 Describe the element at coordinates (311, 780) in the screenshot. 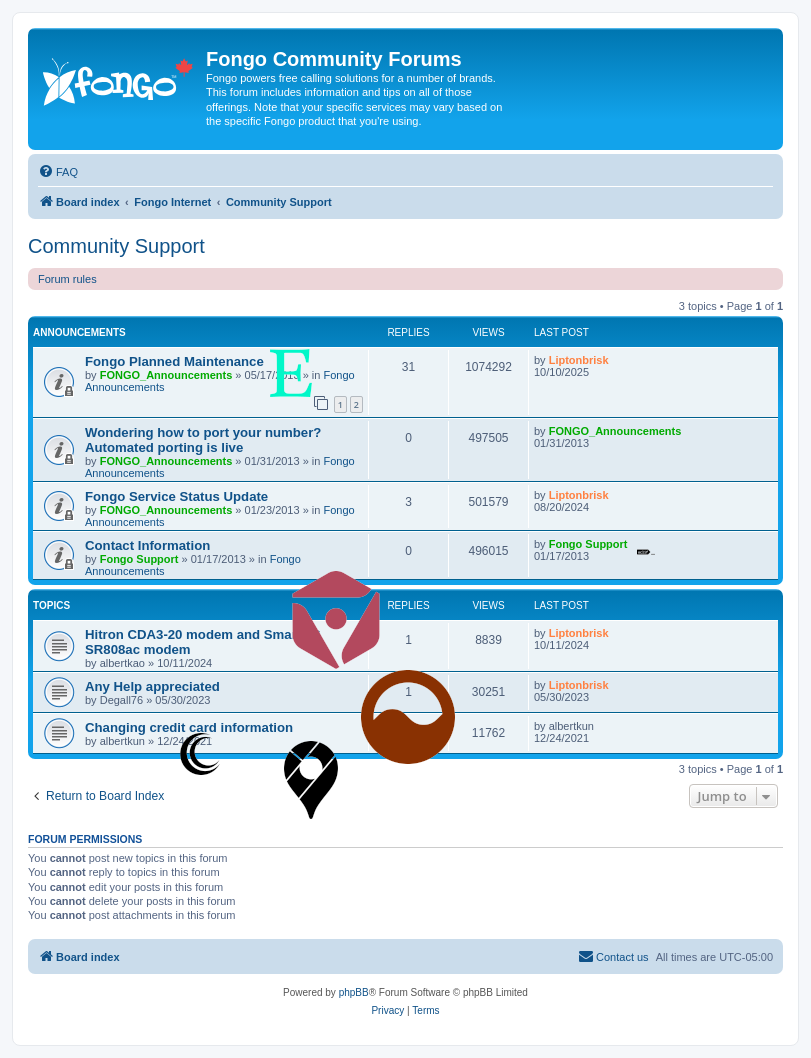

I see `open Google Maps` at that location.